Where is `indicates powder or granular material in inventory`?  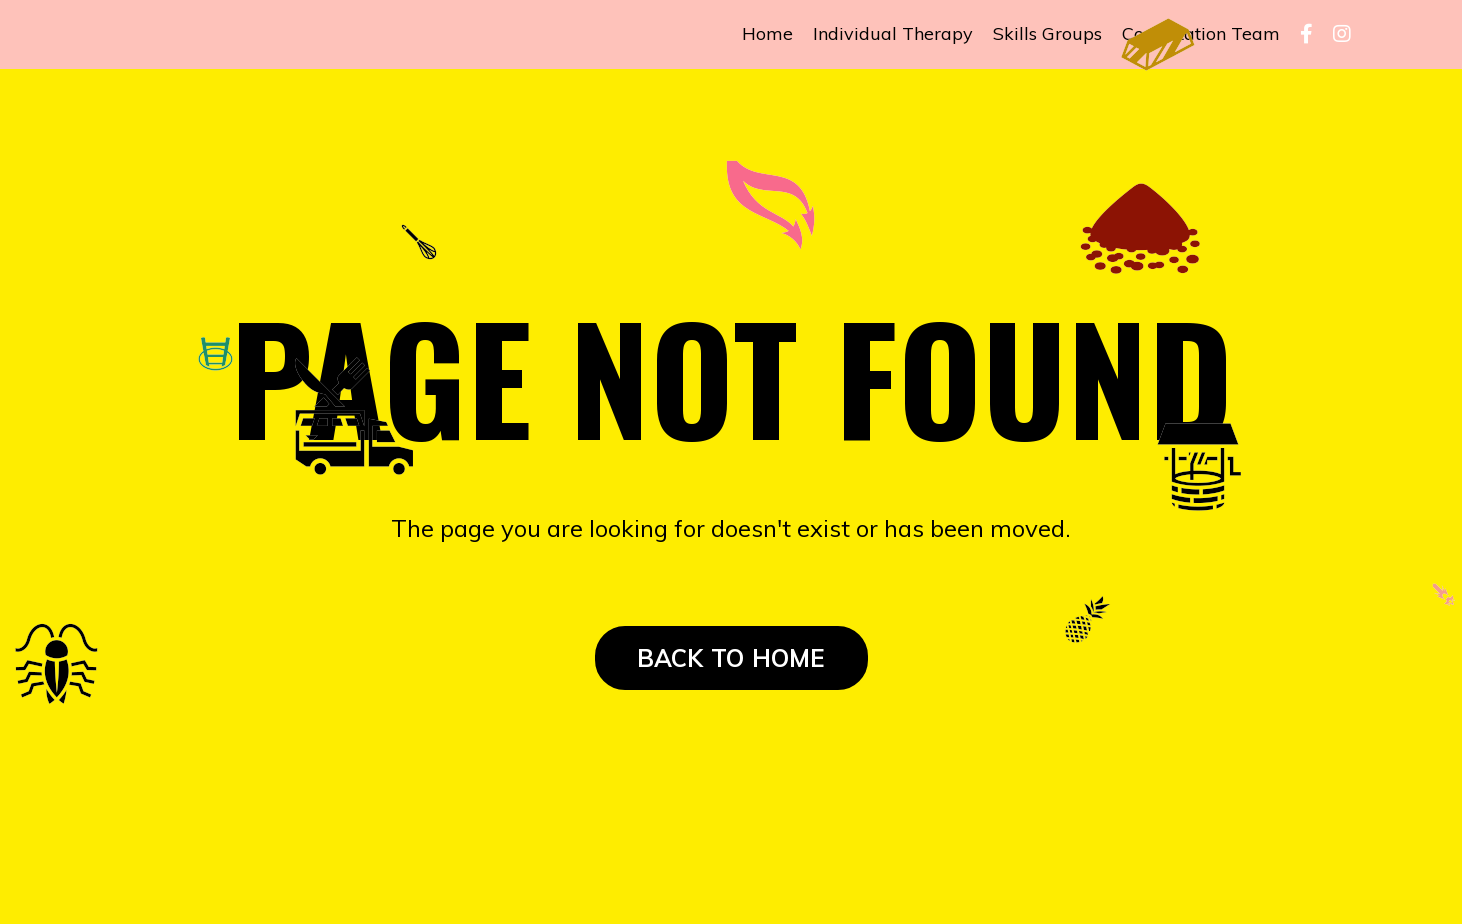 indicates powder or granular material in inventory is located at coordinates (1140, 229).